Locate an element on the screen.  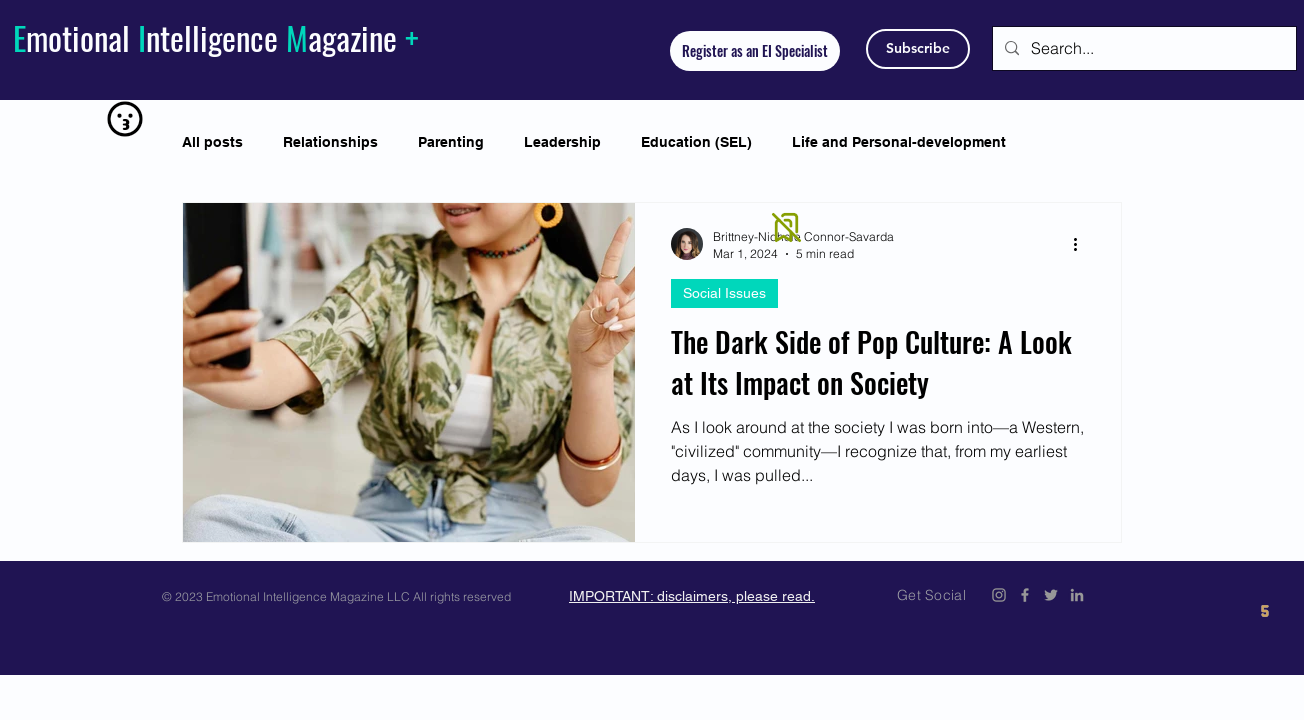
bookmarks feature disabled is located at coordinates (786, 227).